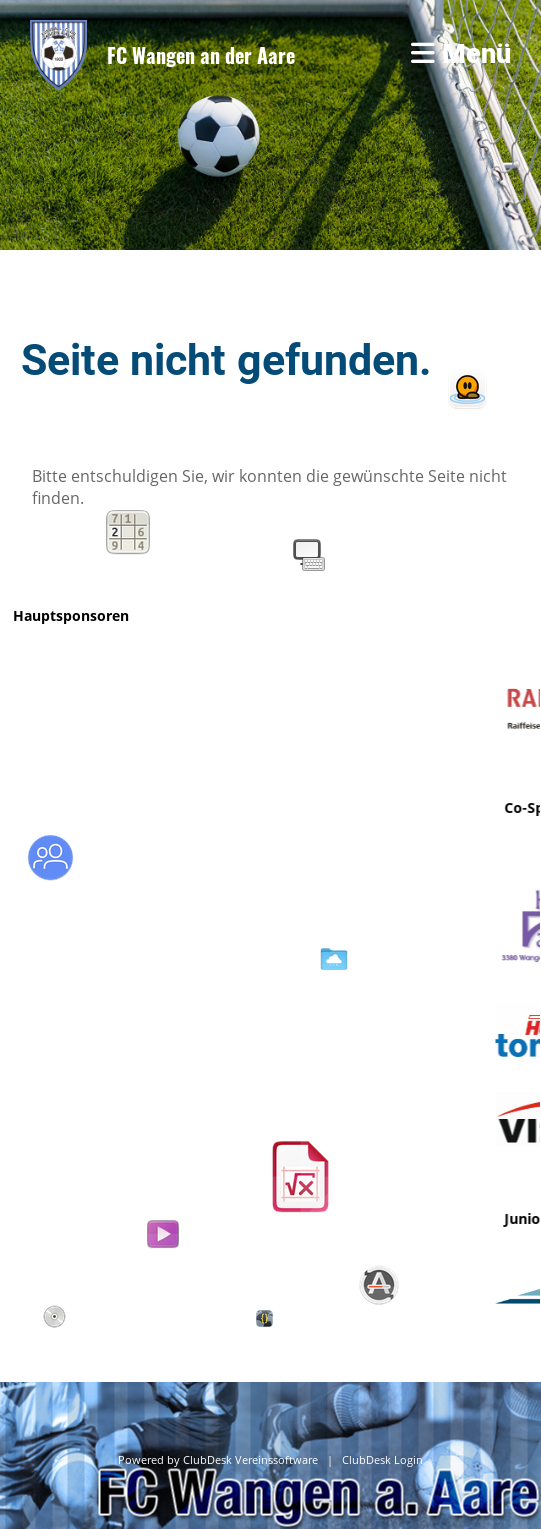 The width and height of the screenshot is (541, 1529). What do you see at coordinates (334, 959) in the screenshot?
I see `access cloud storage or remote file connections` at bounding box center [334, 959].